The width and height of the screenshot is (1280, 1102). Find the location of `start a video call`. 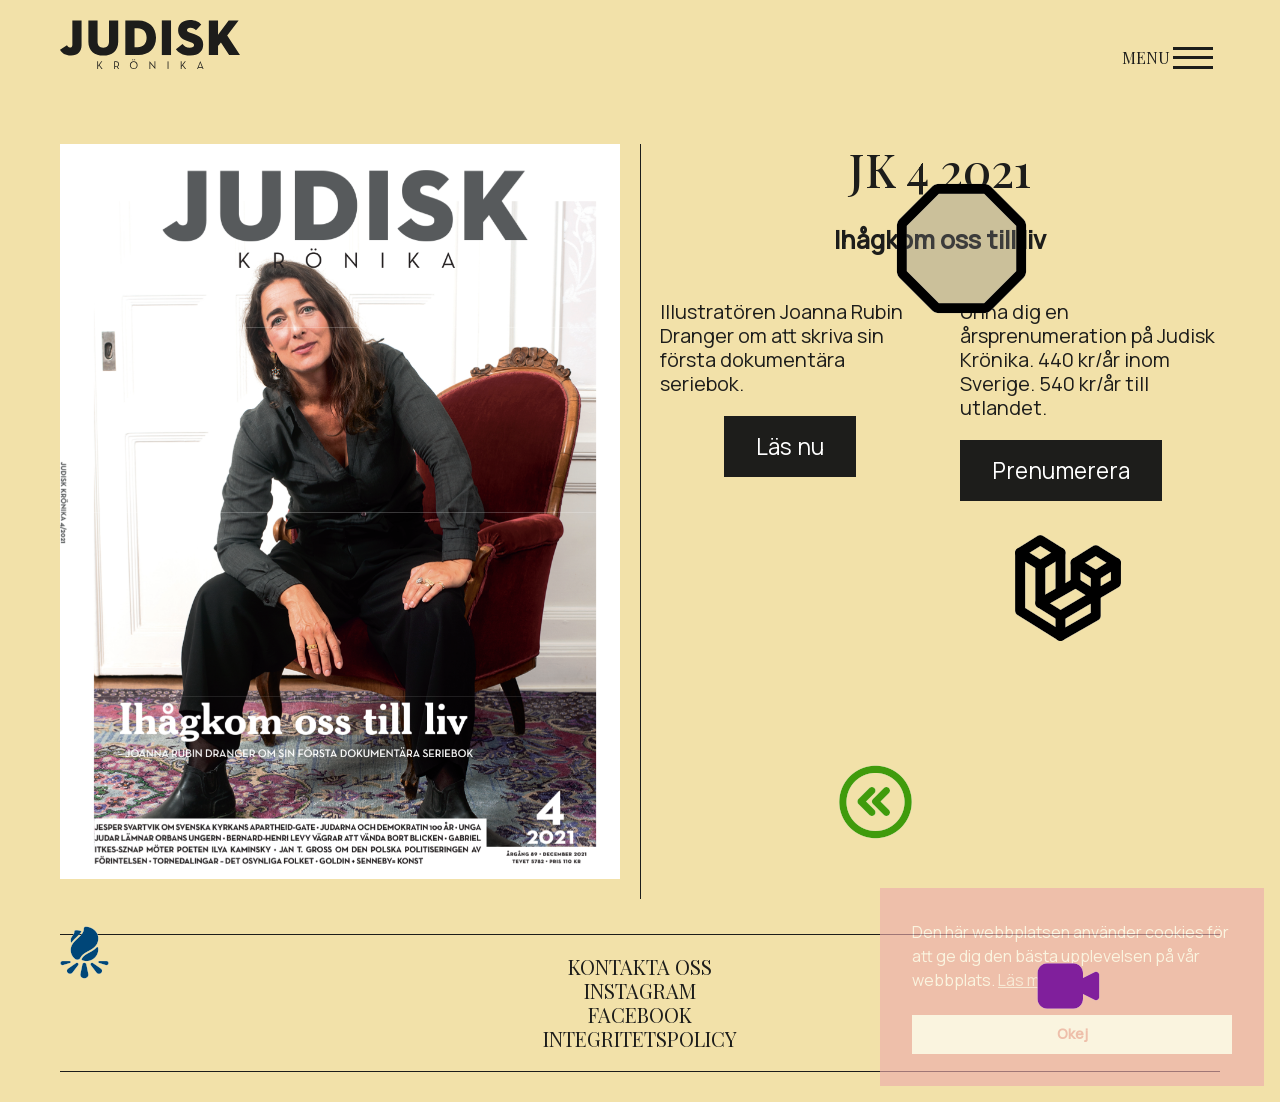

start a video call is located at coordinates (1070, 986).